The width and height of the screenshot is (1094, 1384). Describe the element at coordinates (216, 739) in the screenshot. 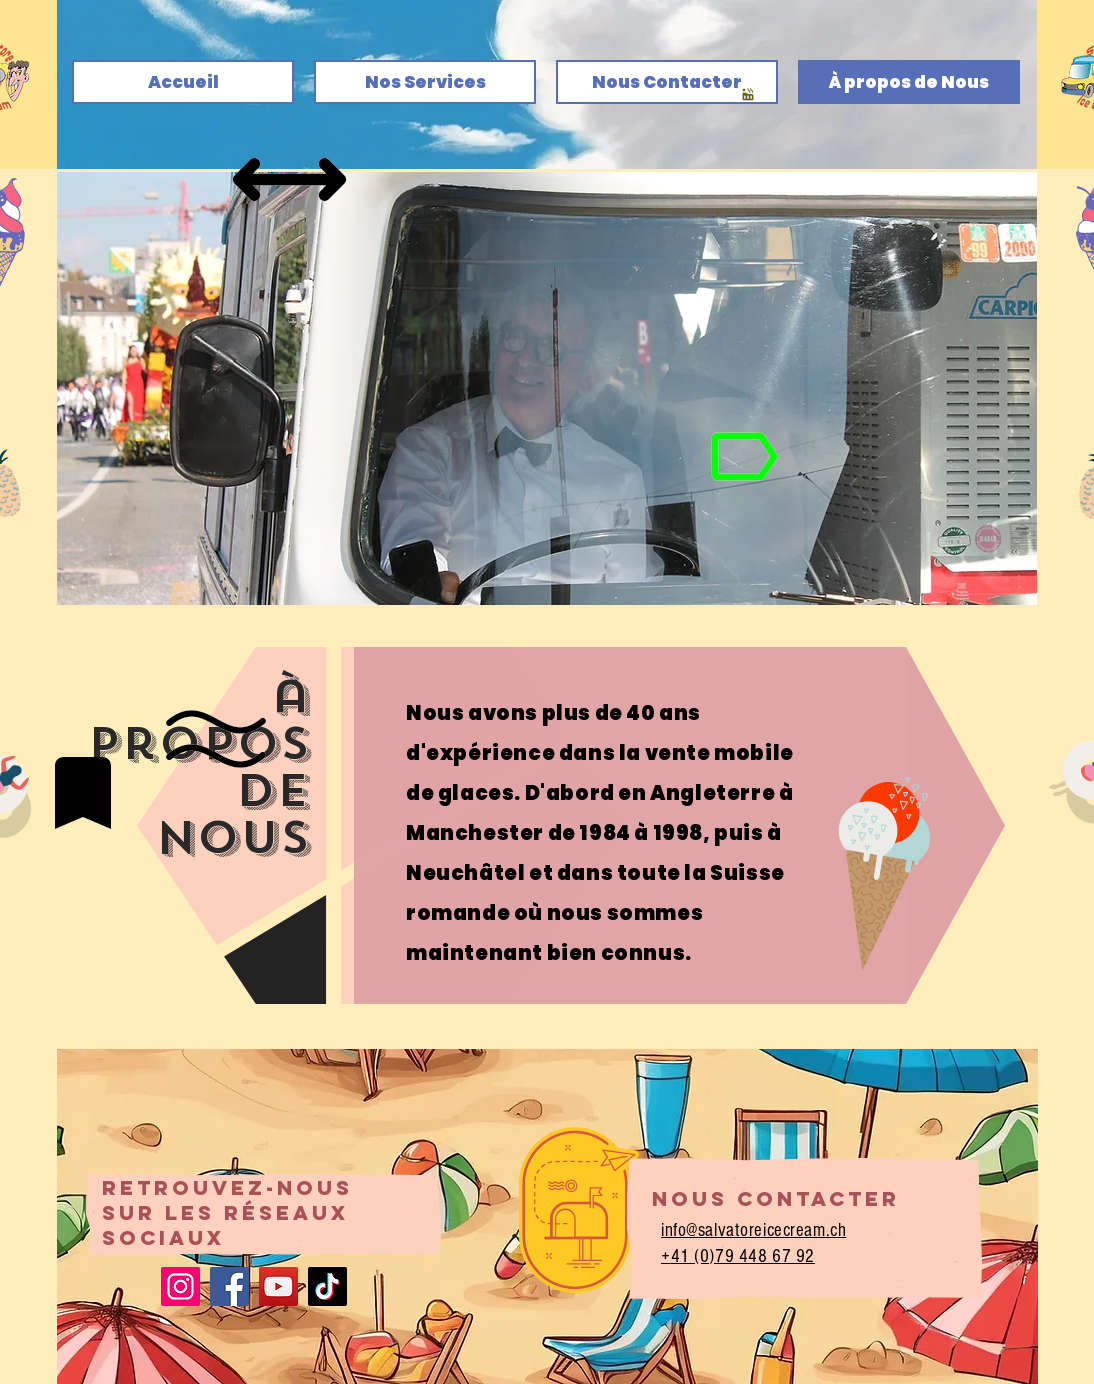

I see `indicates approximate or estimated value` at that location.